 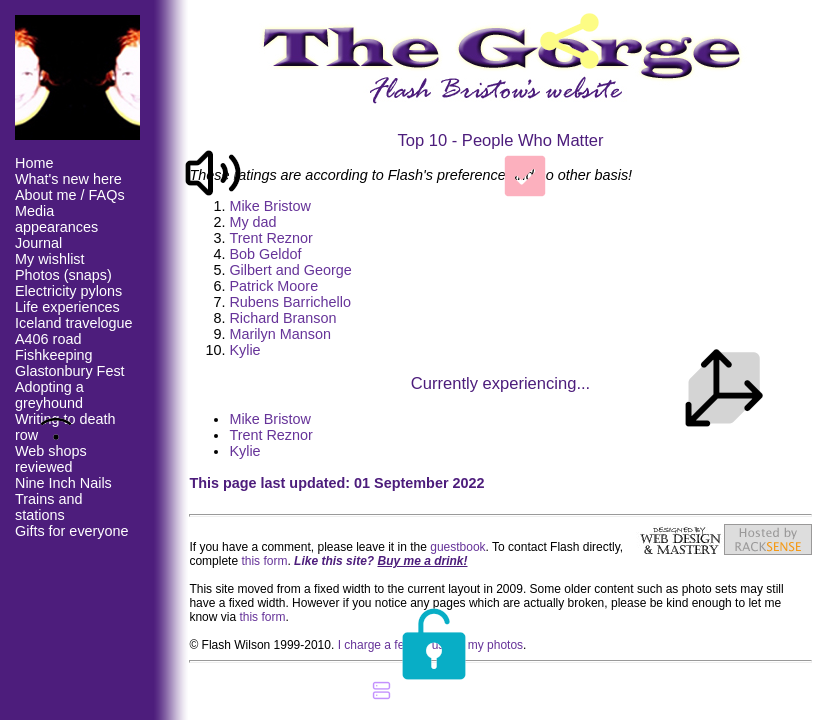 I want to click on share content with others, so click(x=571, y=41).